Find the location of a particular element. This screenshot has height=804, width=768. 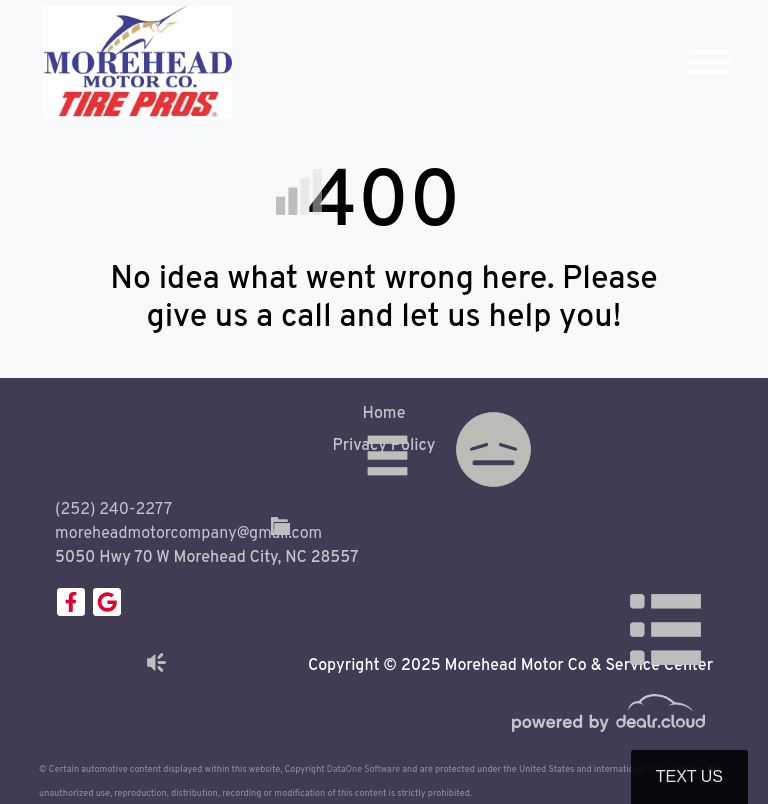

indicates user is tired or exhausted is located at coordinates (493, 449).